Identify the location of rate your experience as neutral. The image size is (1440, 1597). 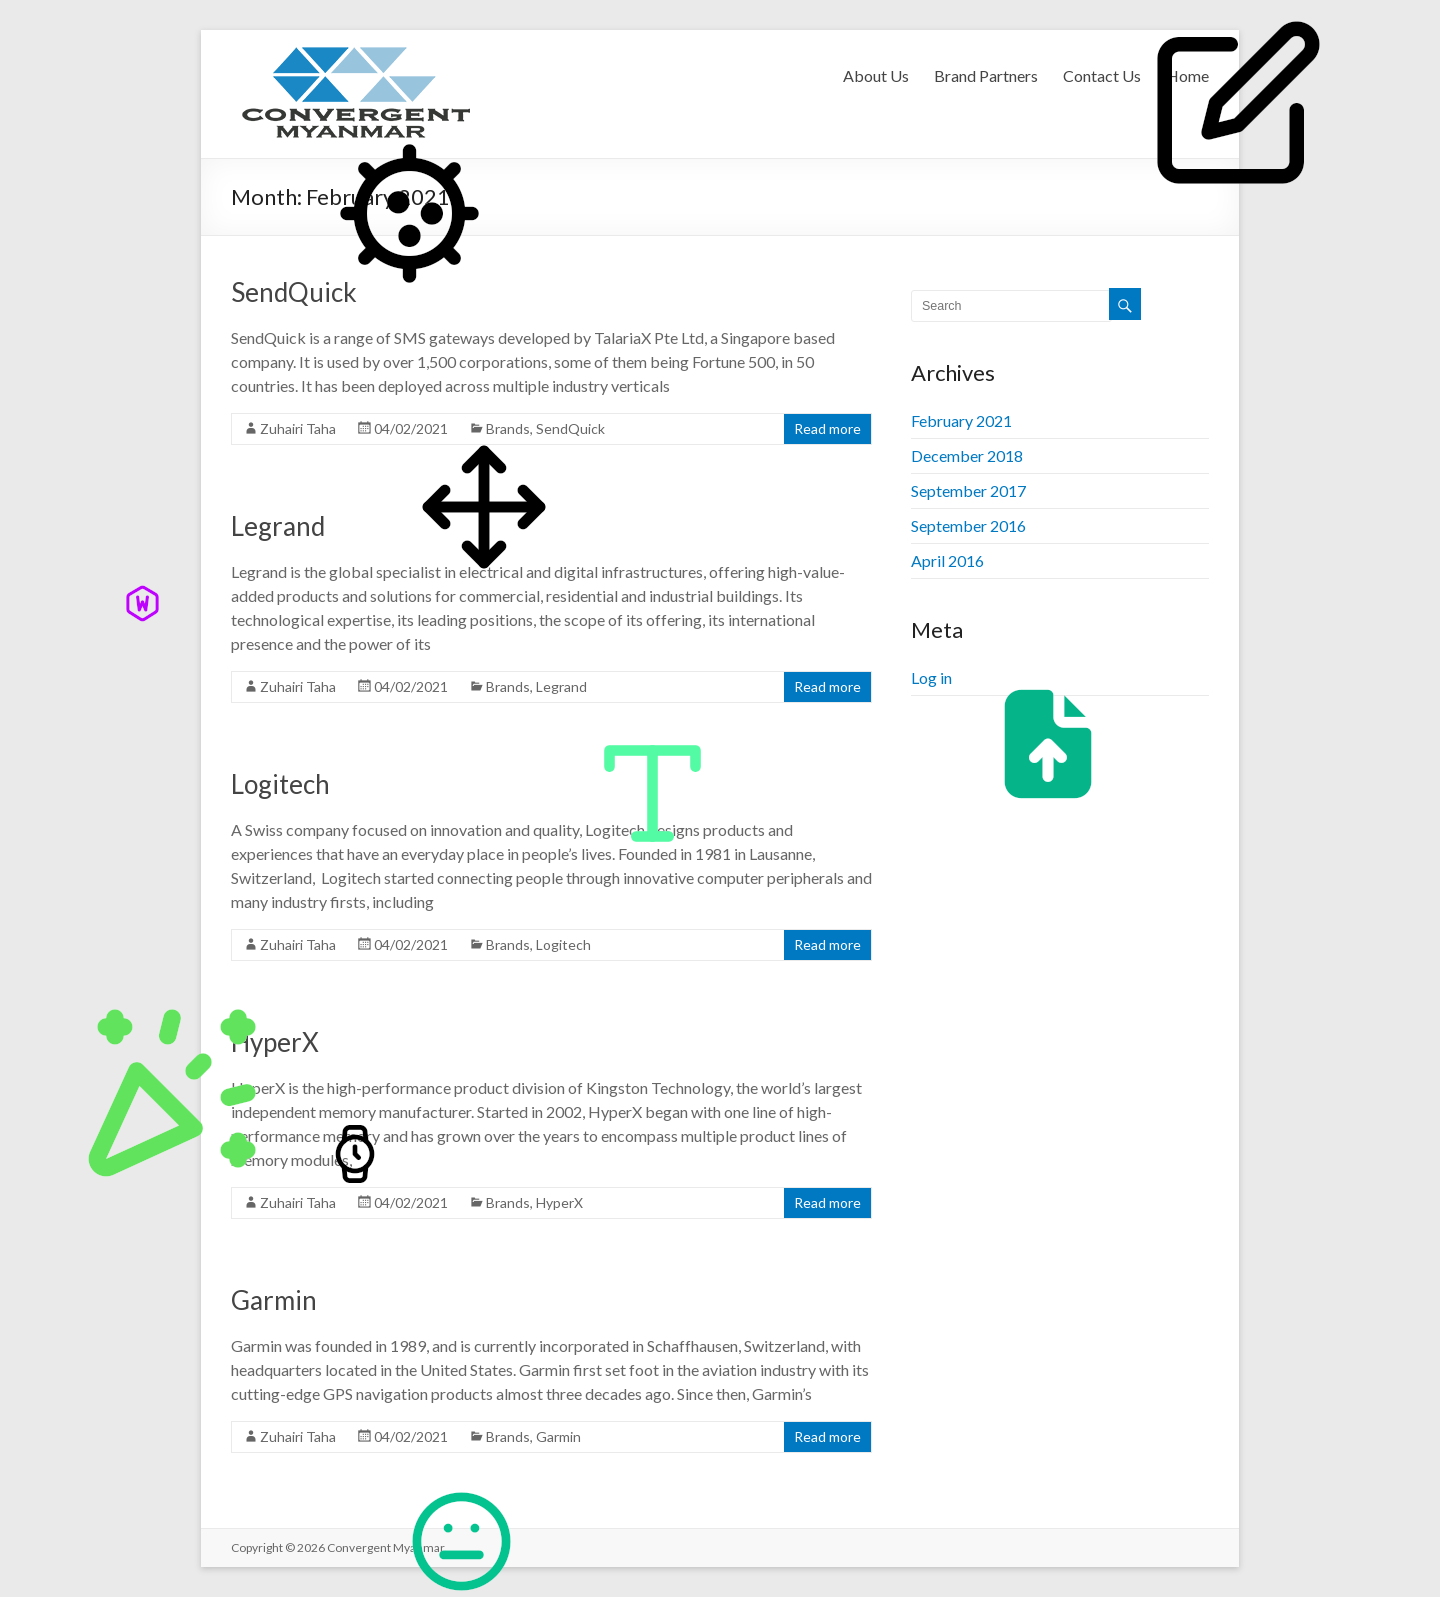
(461, 1541).